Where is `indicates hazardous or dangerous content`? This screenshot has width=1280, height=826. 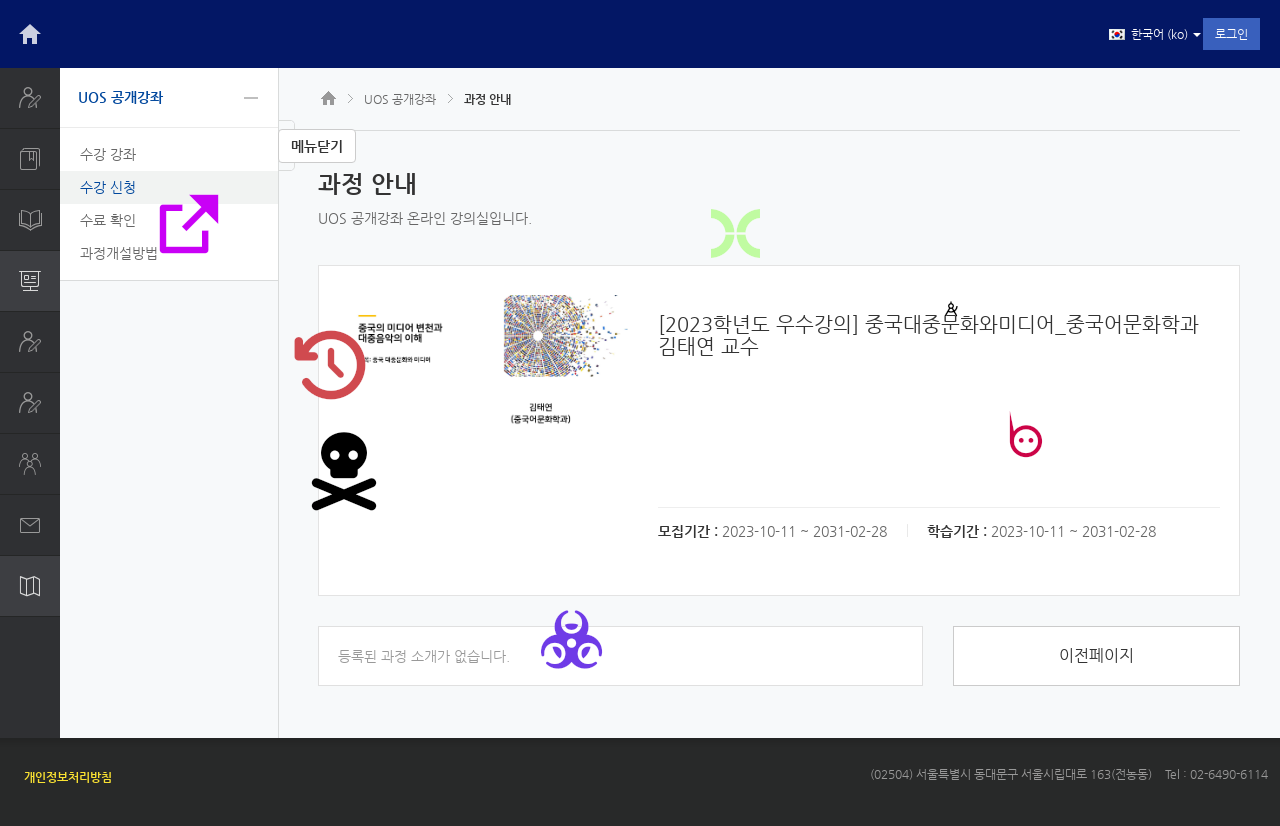 indicates hazardous or dangerous content is located at coordinates (571, 639).